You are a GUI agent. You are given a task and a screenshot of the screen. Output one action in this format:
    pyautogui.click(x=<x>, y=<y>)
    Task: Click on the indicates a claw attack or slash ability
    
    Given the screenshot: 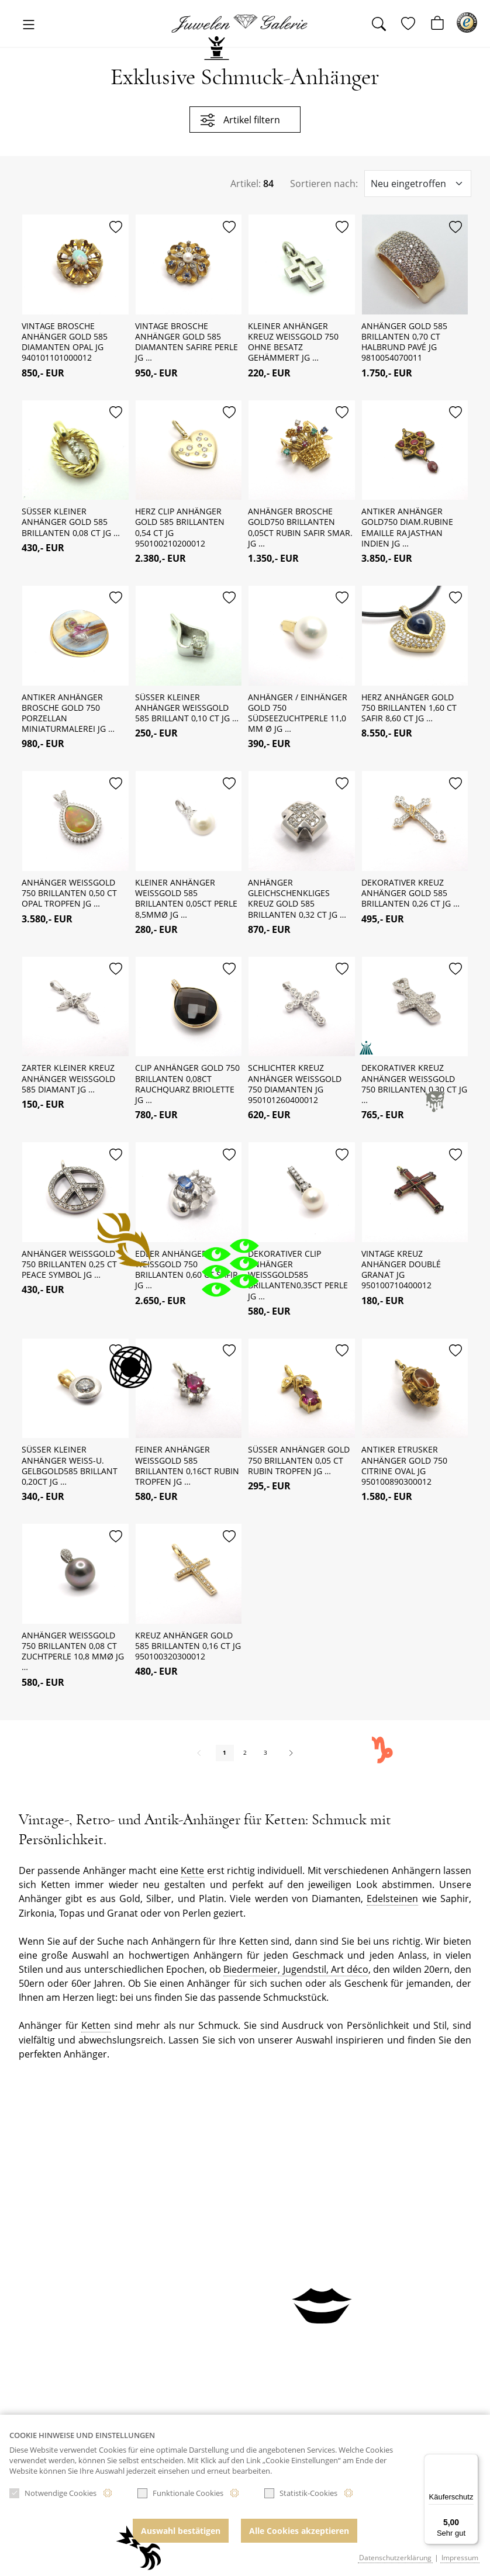 What is the action you would take?
    pyautogui.click(x=124, y=1240)
    